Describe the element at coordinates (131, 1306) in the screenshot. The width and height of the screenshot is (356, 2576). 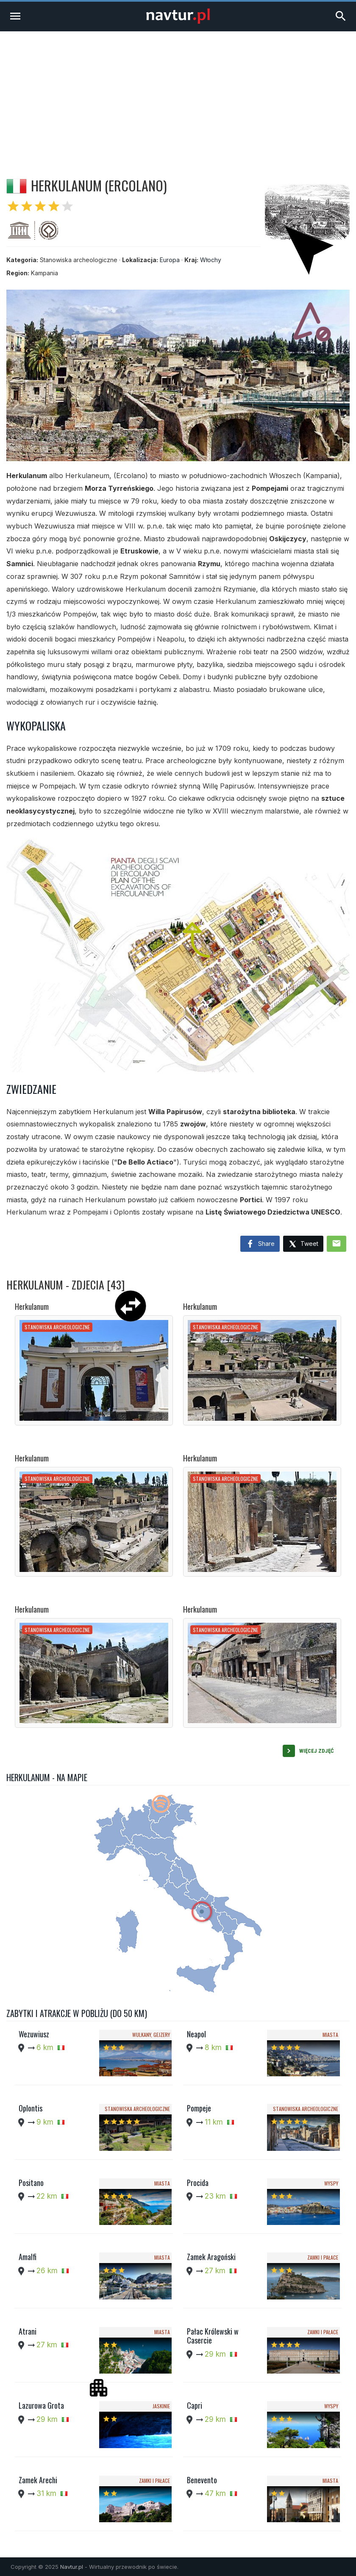
I see `swap or exchange items` at that location.